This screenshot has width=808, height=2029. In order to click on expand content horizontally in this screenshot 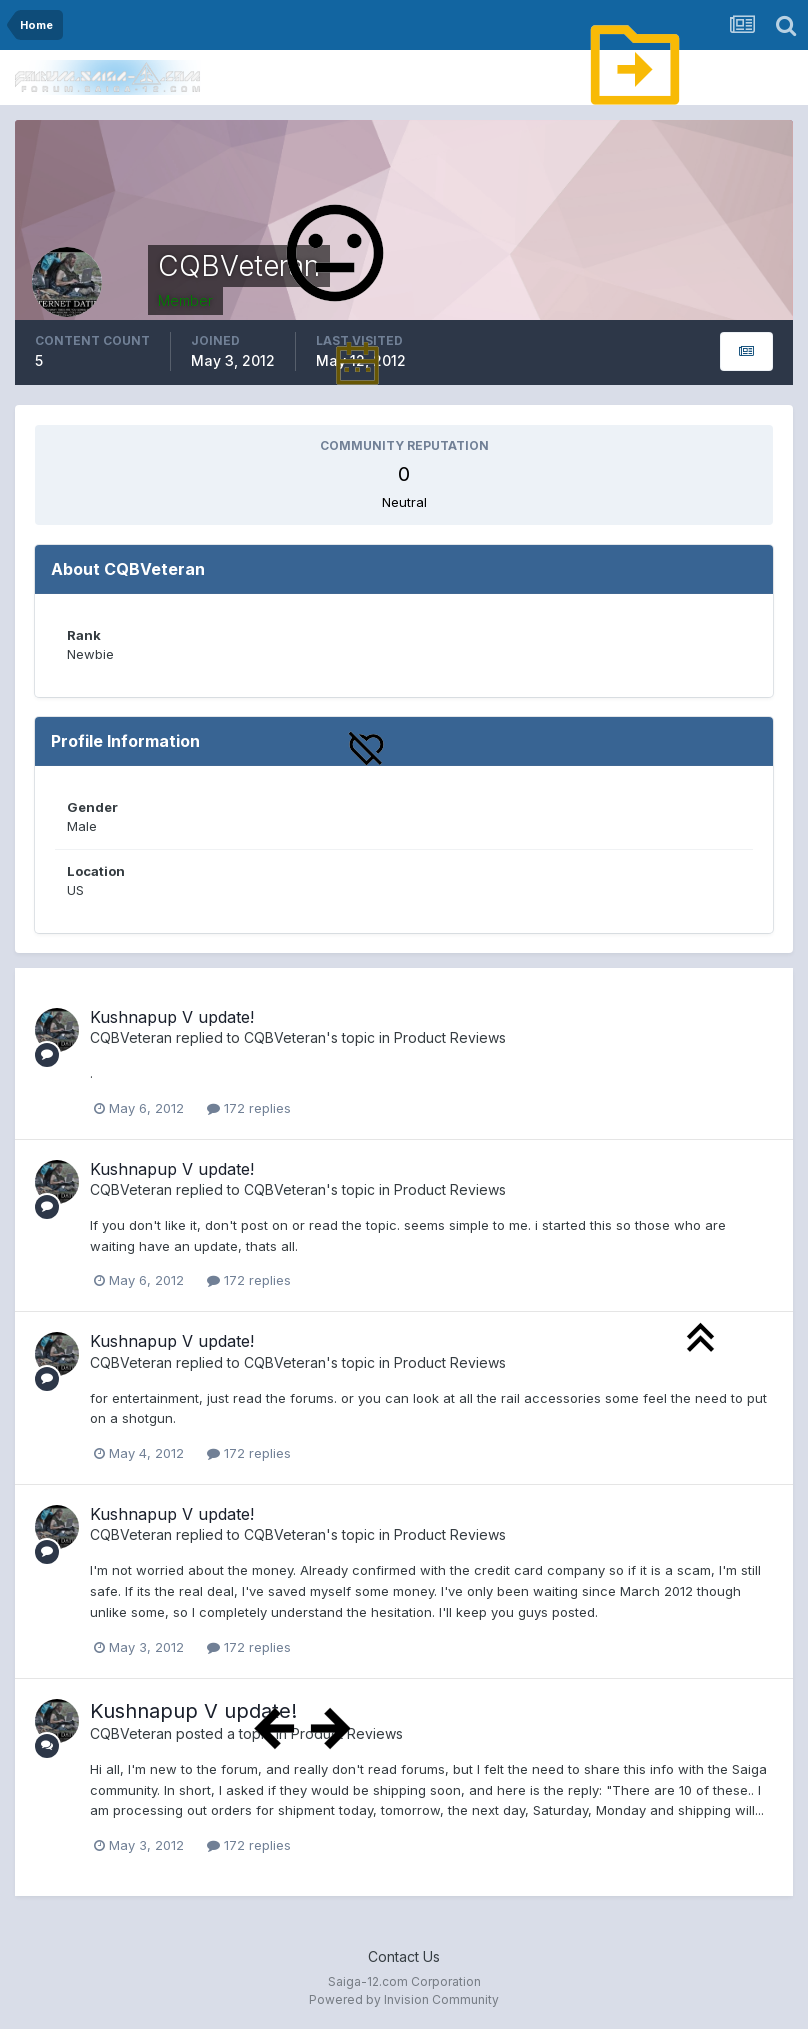, I will do `click(302, 1728)`.